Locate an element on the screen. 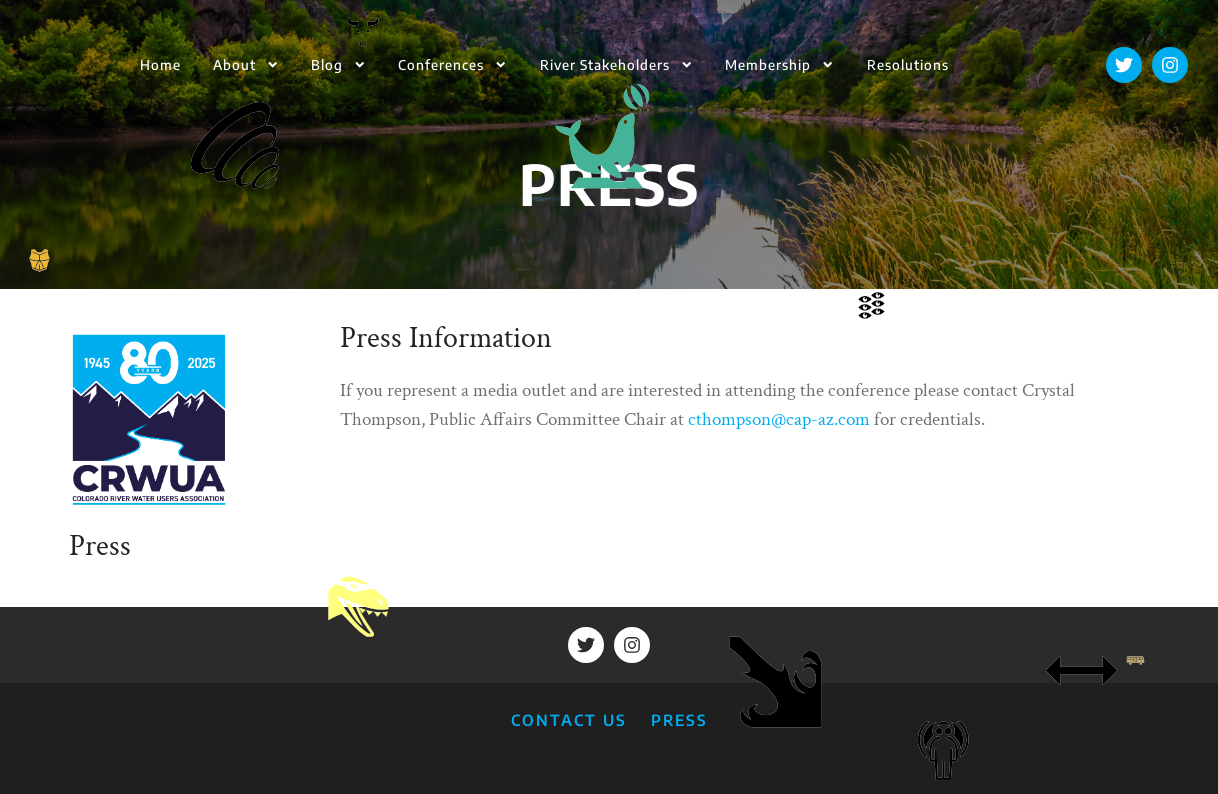 The image size is (1218, 794). select ninja velociraptor character is located at coordinates (359, 607).